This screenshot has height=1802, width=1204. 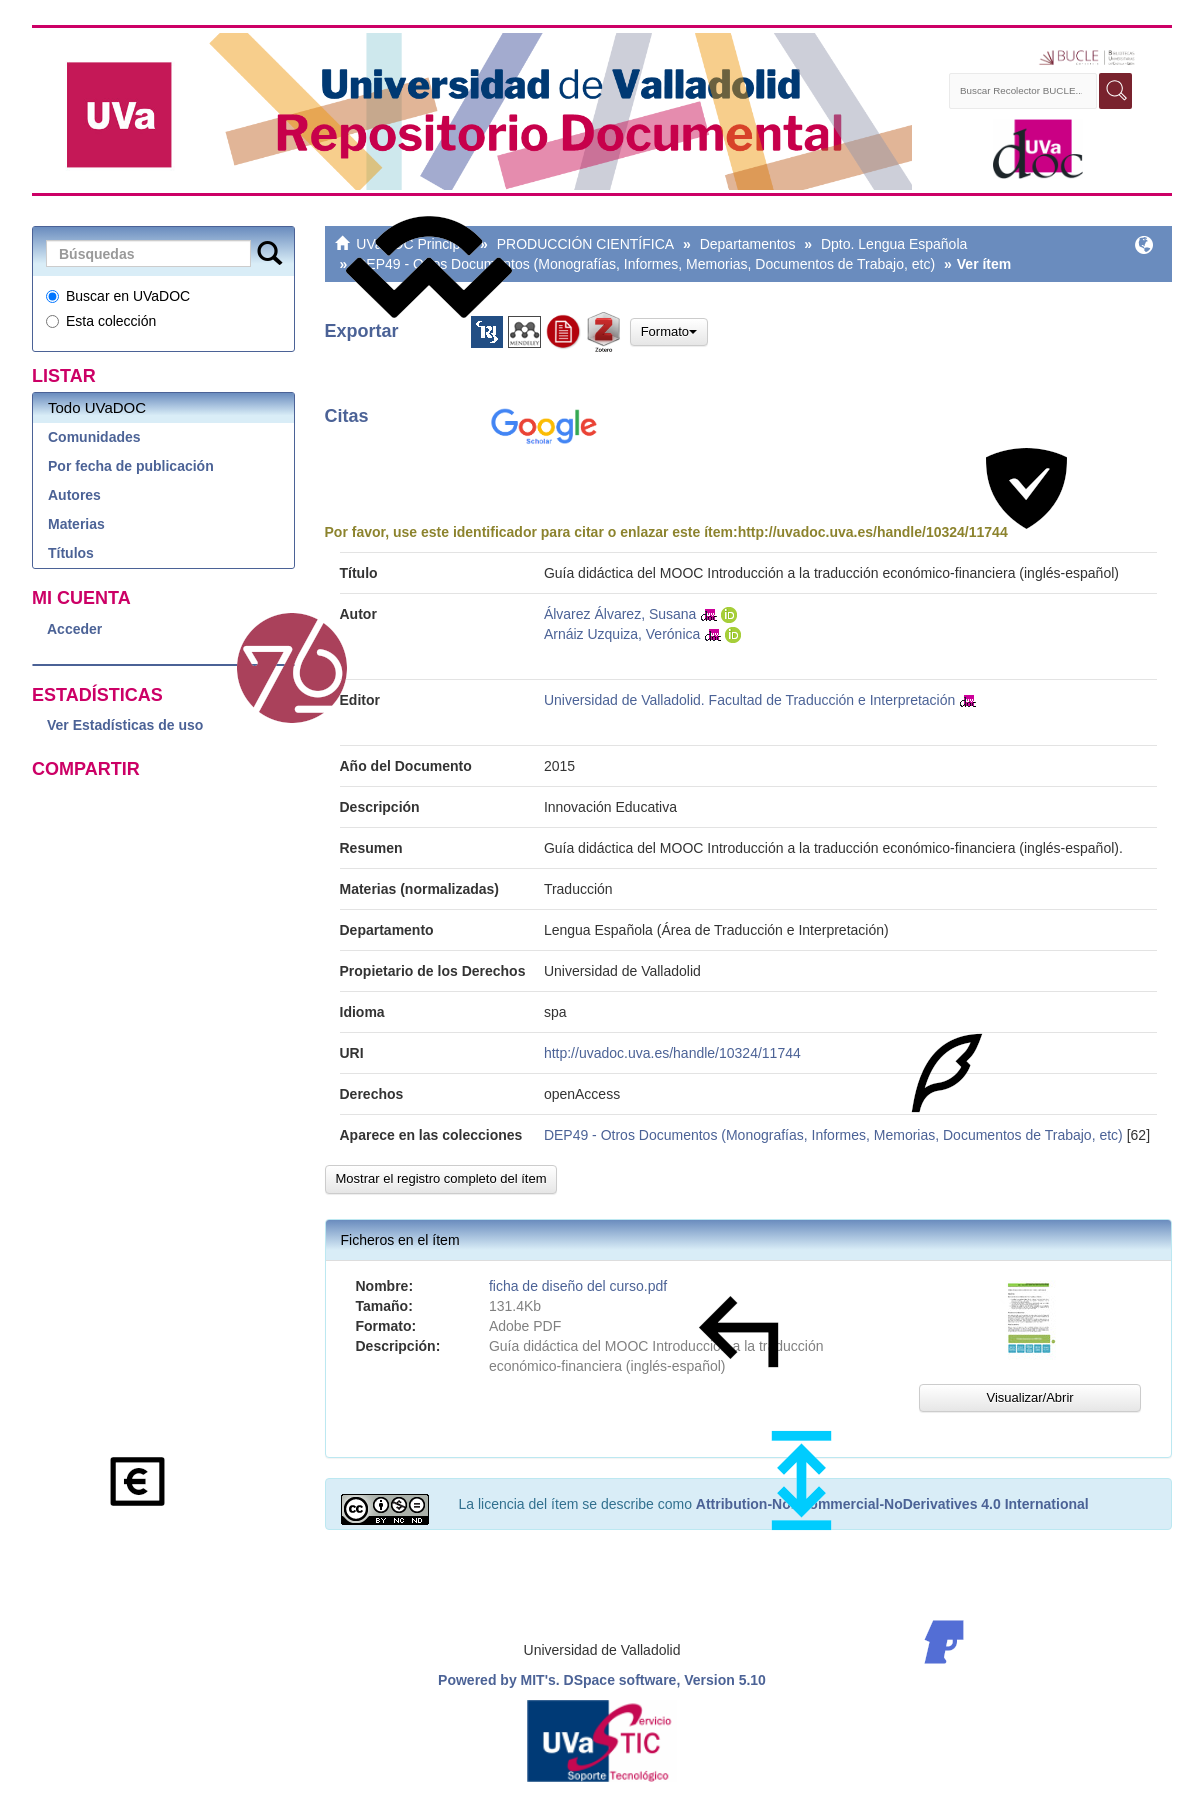 What do you see at coordinates (947, 1073) in the screenshot?
I see `compose or write a new document` at bounding box center [947, 1073].